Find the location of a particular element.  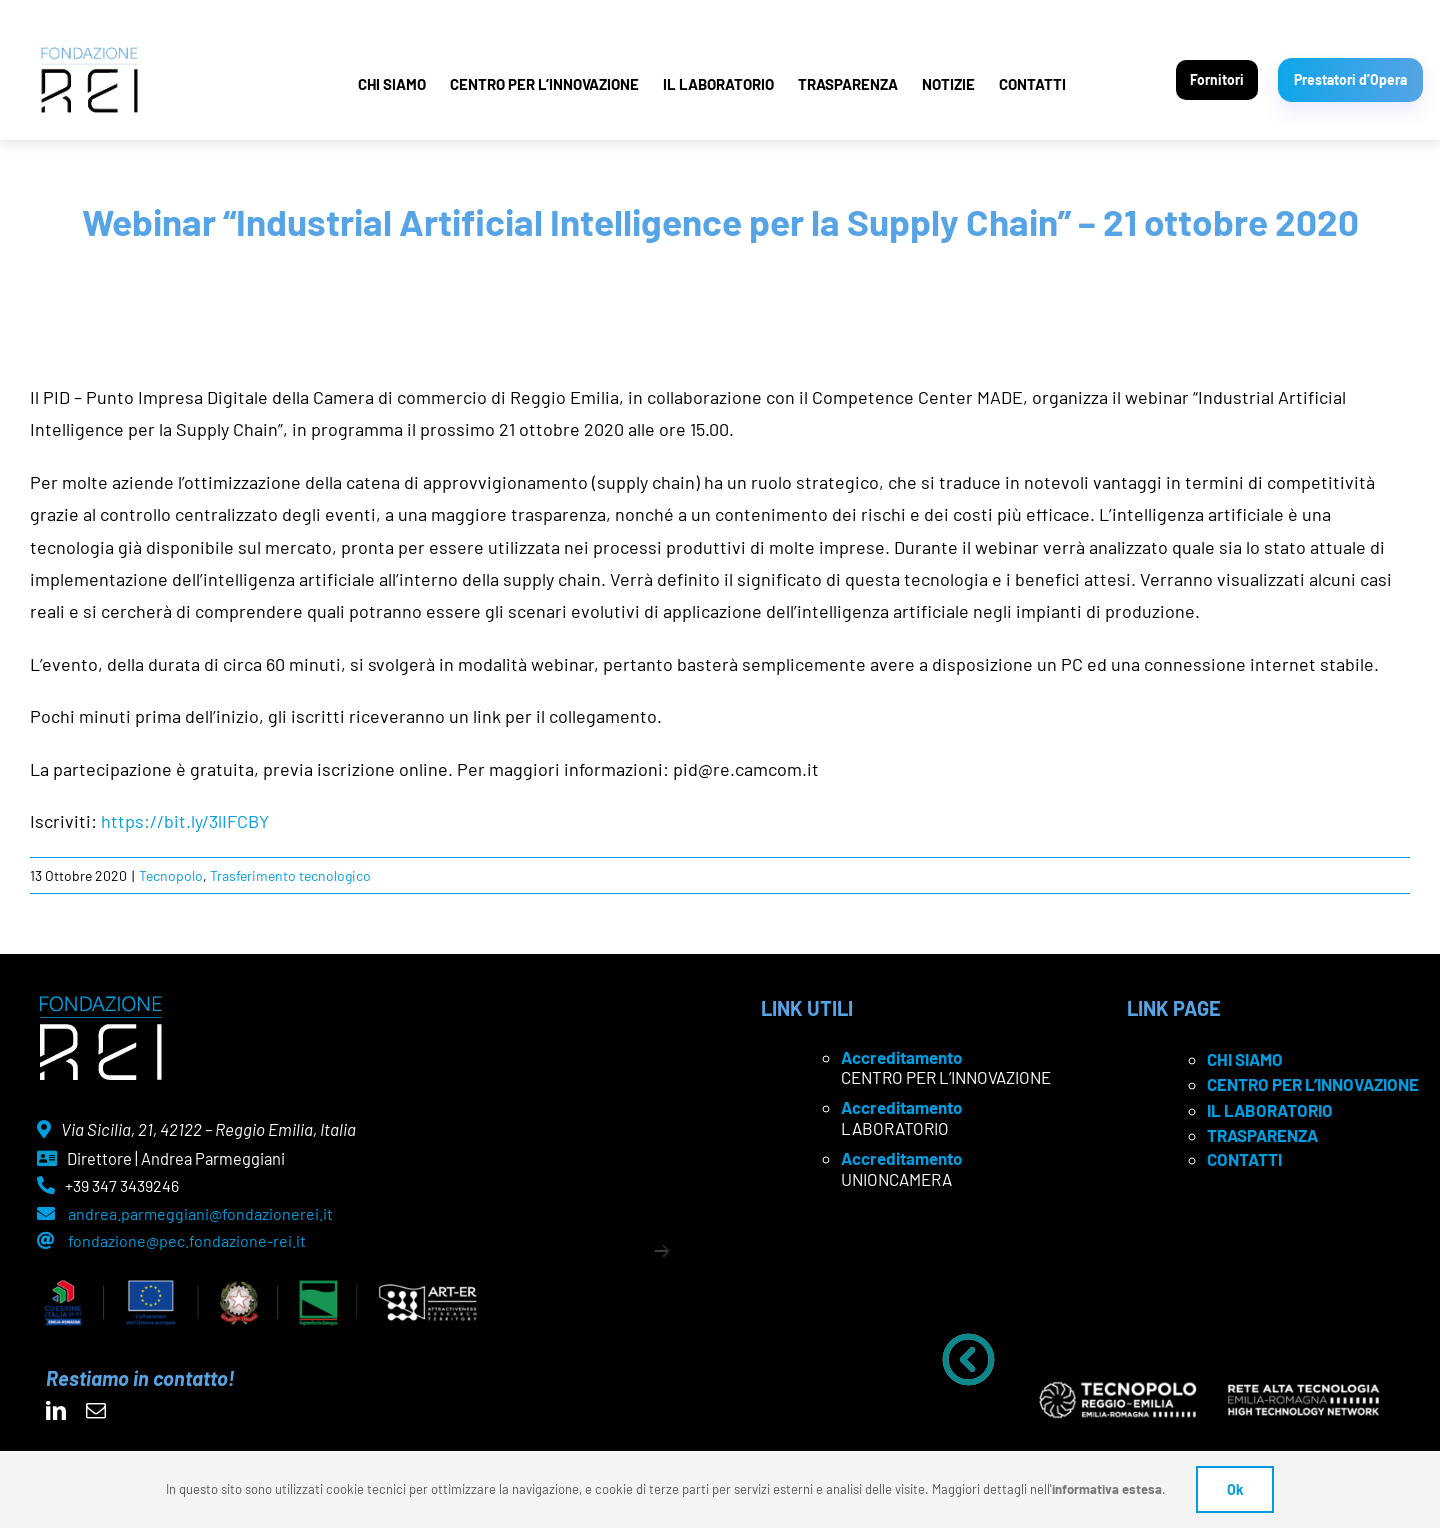

navigate to the next item or screen is located at coordinates (662, 1251).